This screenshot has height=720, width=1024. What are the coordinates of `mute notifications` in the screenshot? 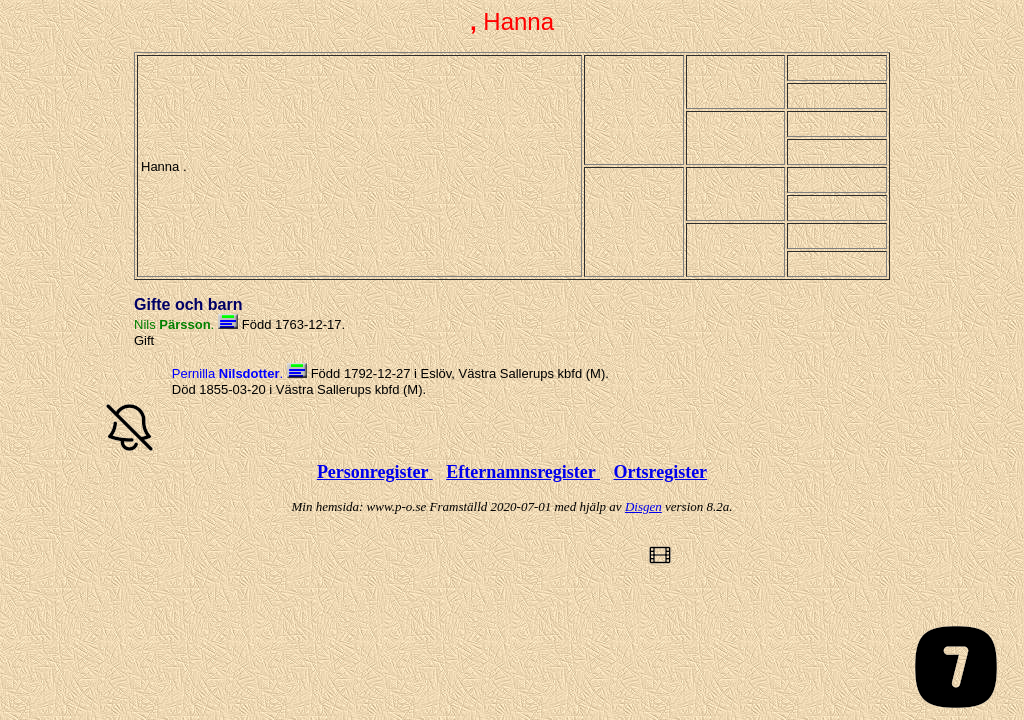 It's located at (129, 427).